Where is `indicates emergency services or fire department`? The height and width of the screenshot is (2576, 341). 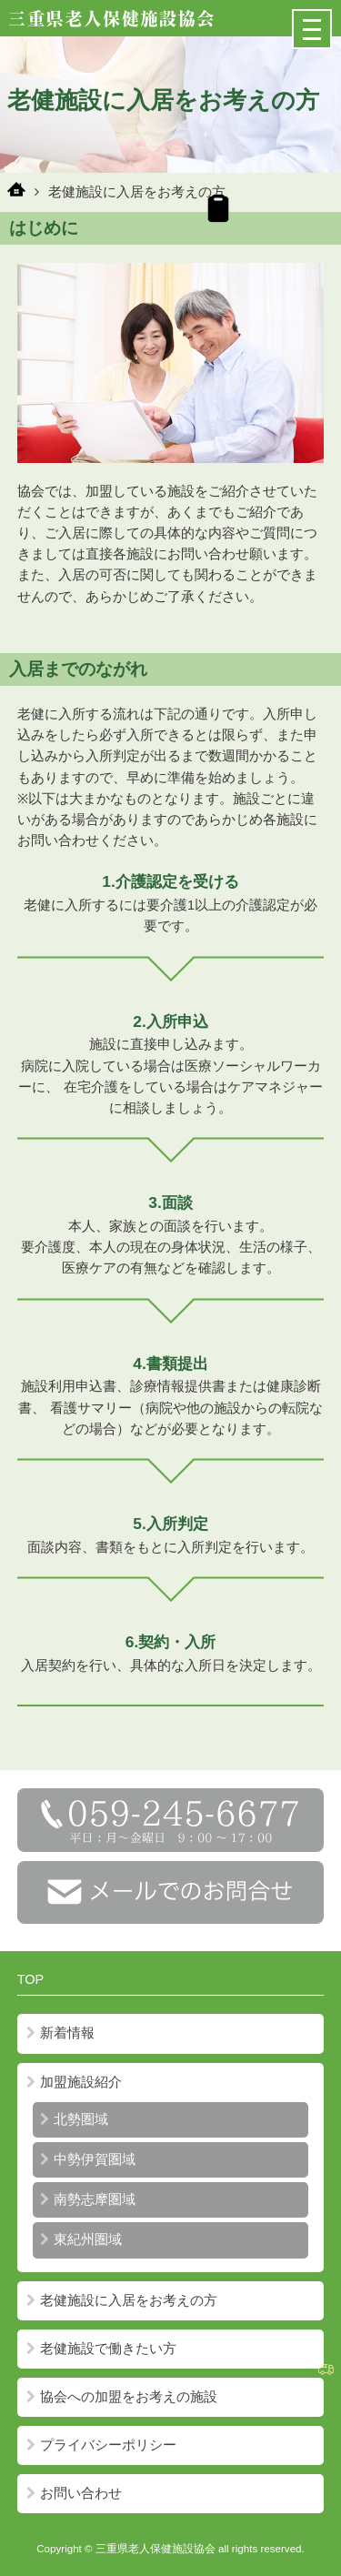 indicates emergency services or fire department is located at coordinates (326, 2369).